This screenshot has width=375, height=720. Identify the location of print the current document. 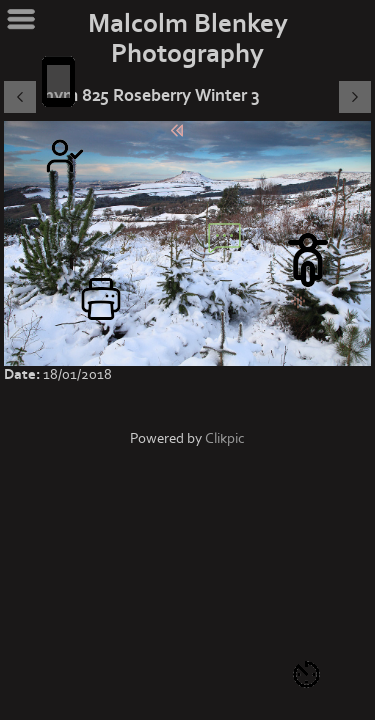
(101, 299).